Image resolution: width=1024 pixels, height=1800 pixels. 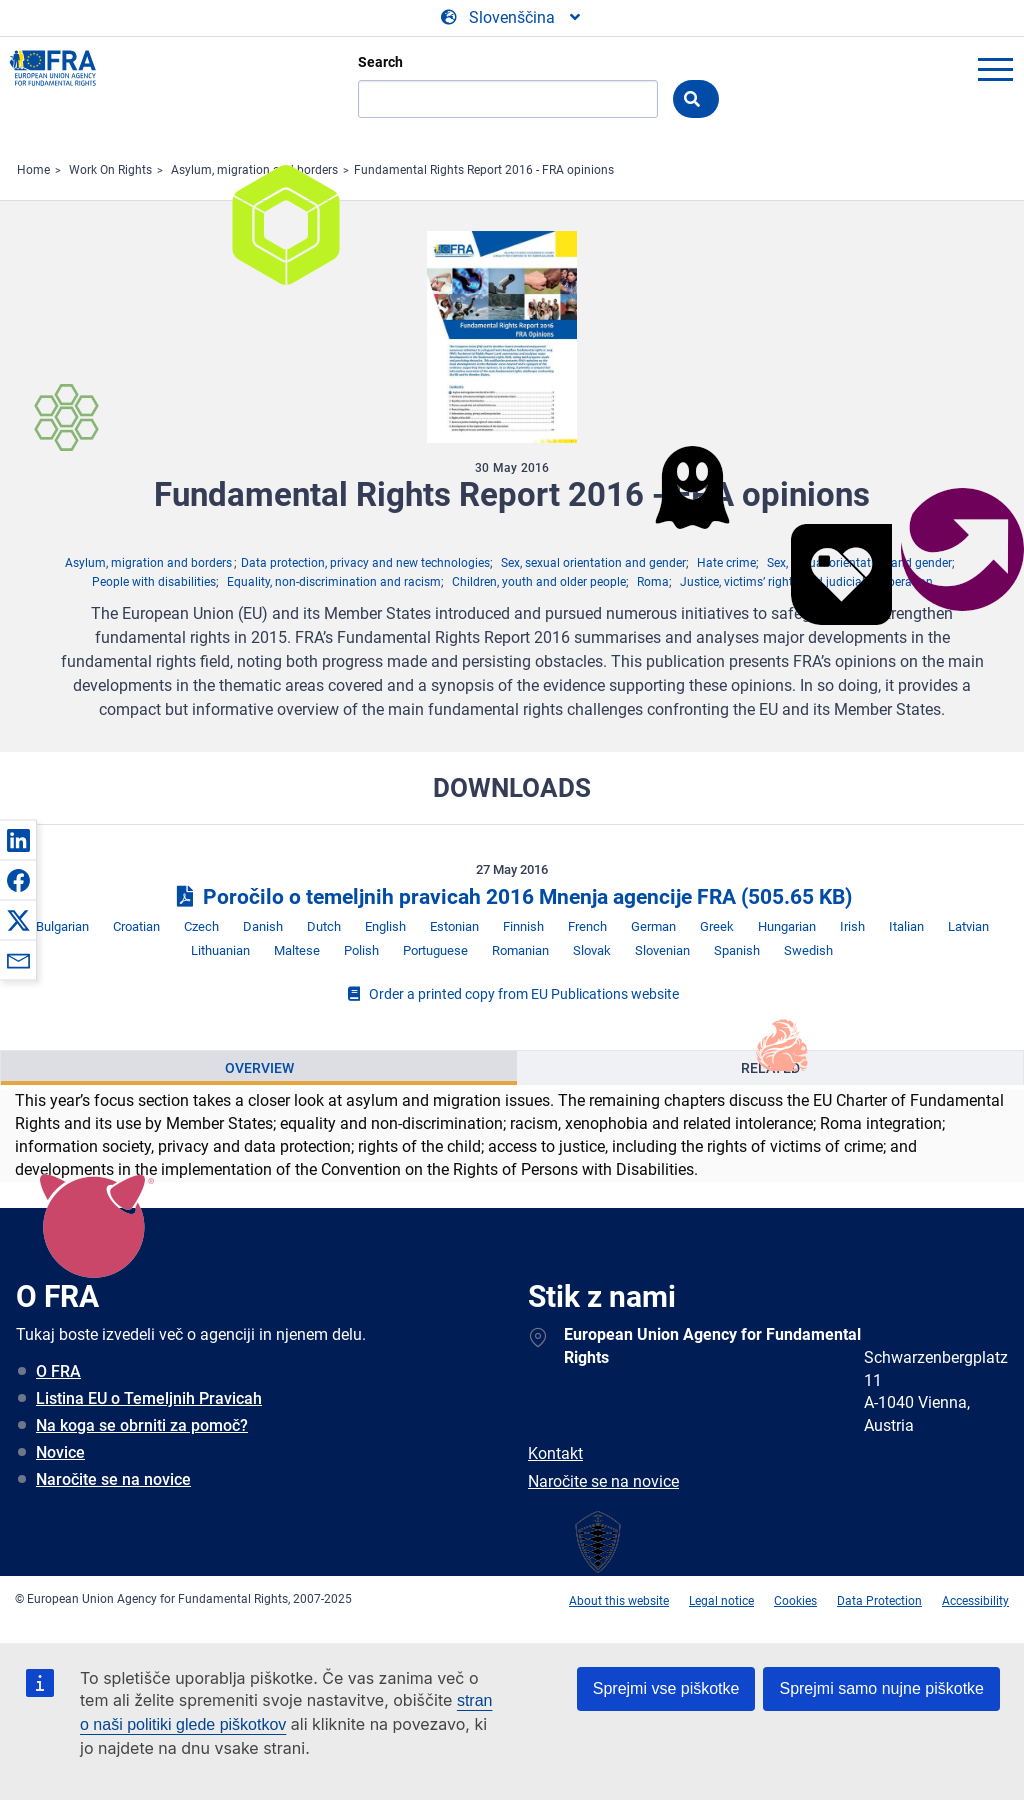 I want to click on indicates the app uses Jetpack Compose, so click(x=286, y=225).